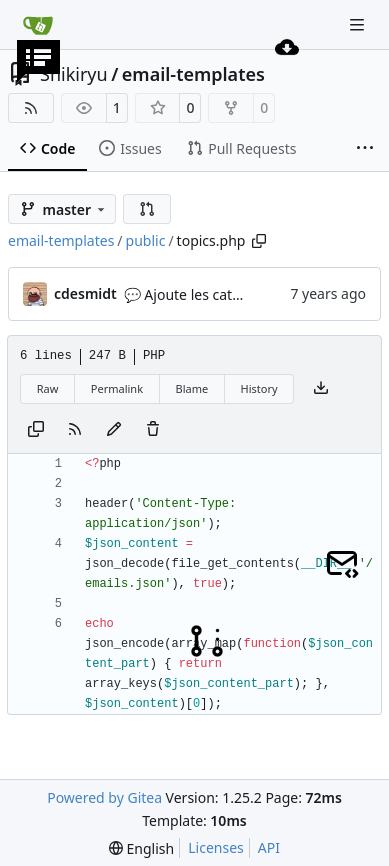  Describe the element at coordinates (38, 61) in the screenshot. I see `view speaker notes or presentation notes` at that location.